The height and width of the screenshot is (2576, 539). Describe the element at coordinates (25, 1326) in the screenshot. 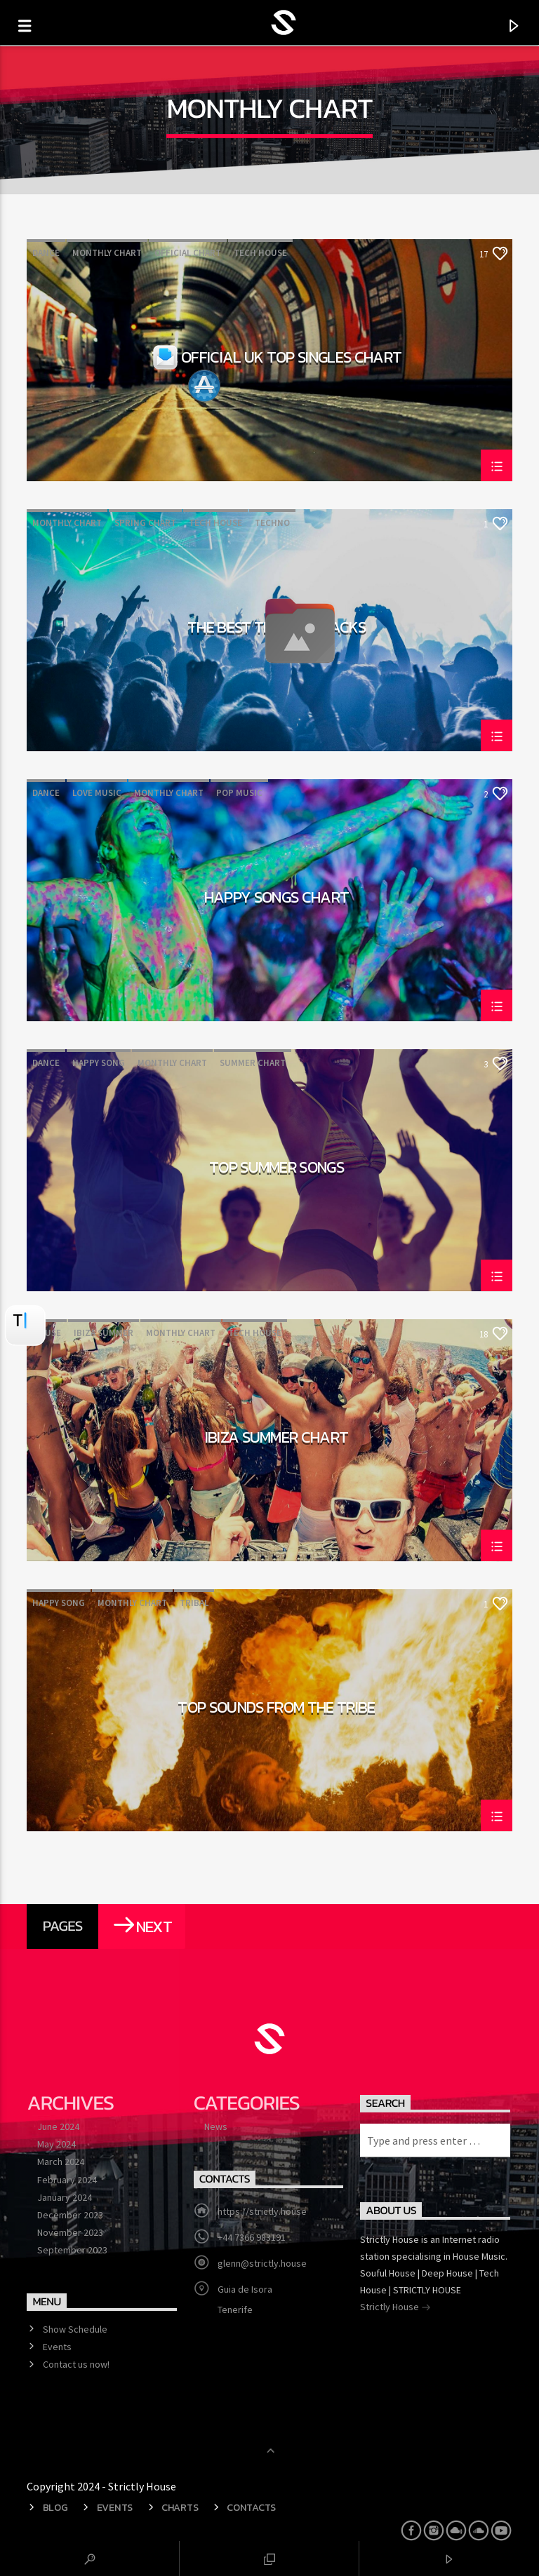

I see `open text editor application` at that location.